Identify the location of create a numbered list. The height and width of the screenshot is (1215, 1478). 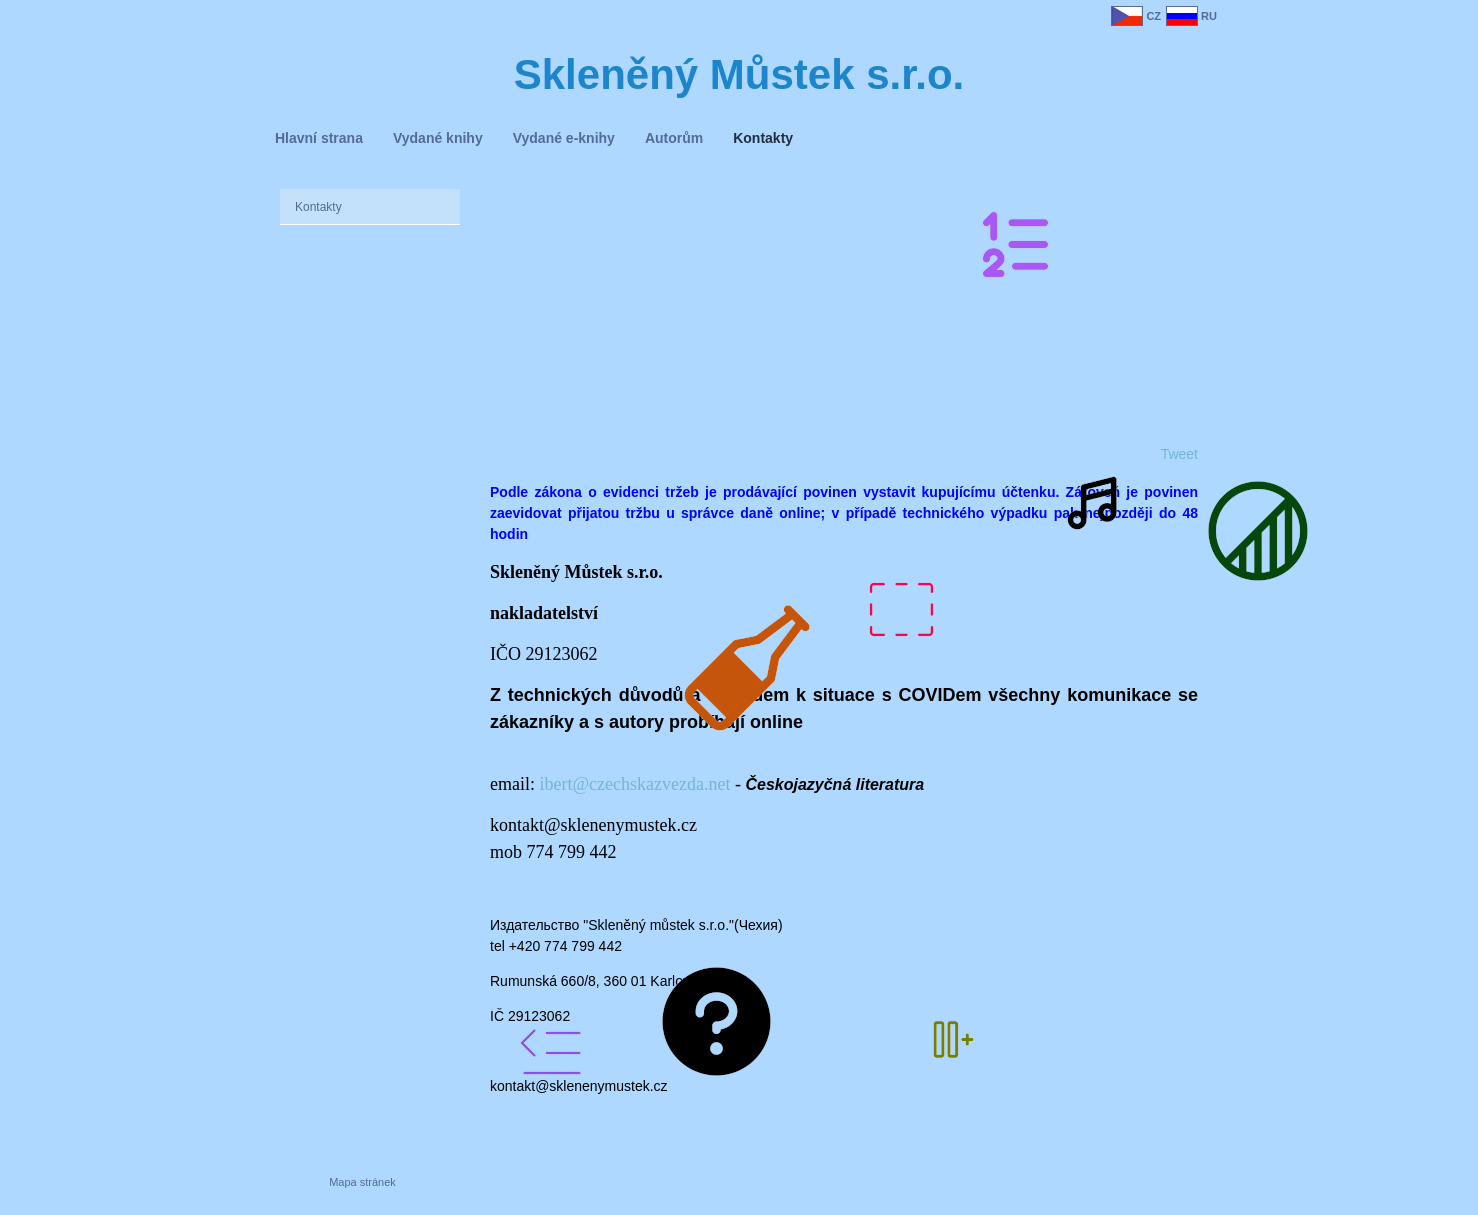
(1015, 244).